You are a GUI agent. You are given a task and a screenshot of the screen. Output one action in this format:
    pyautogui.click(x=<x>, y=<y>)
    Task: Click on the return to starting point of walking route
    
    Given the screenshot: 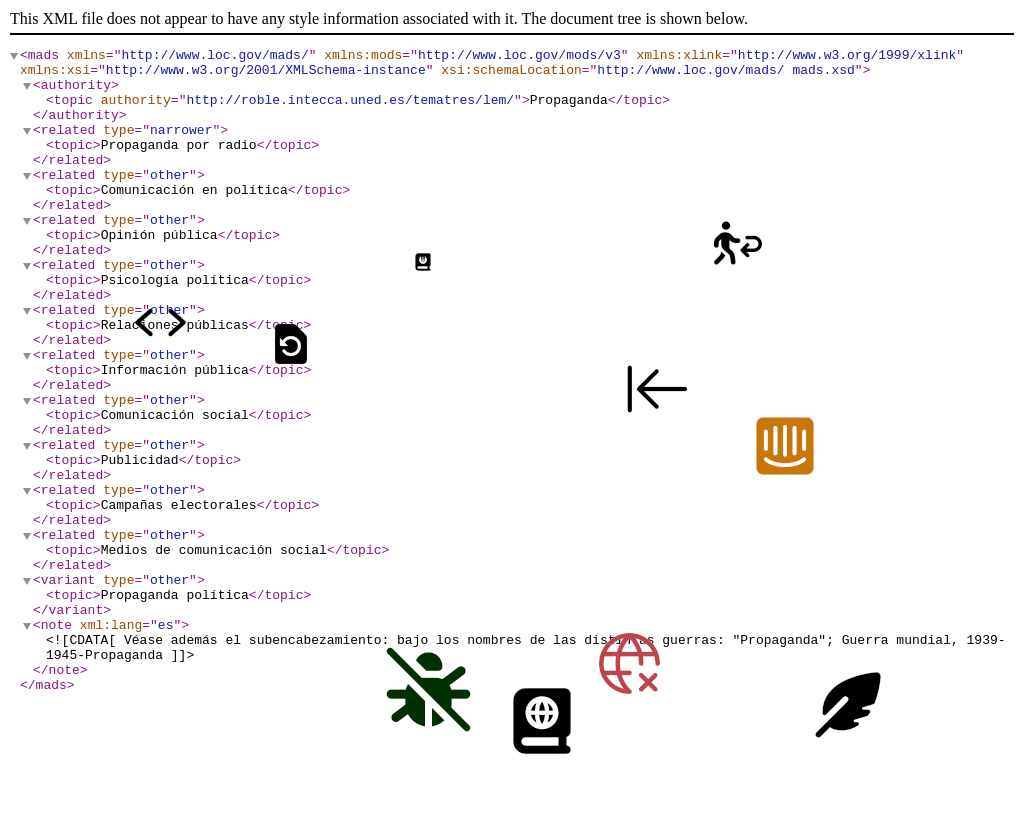 What is the action you would take?
    pyautogui.click(x=738, y=243)
    